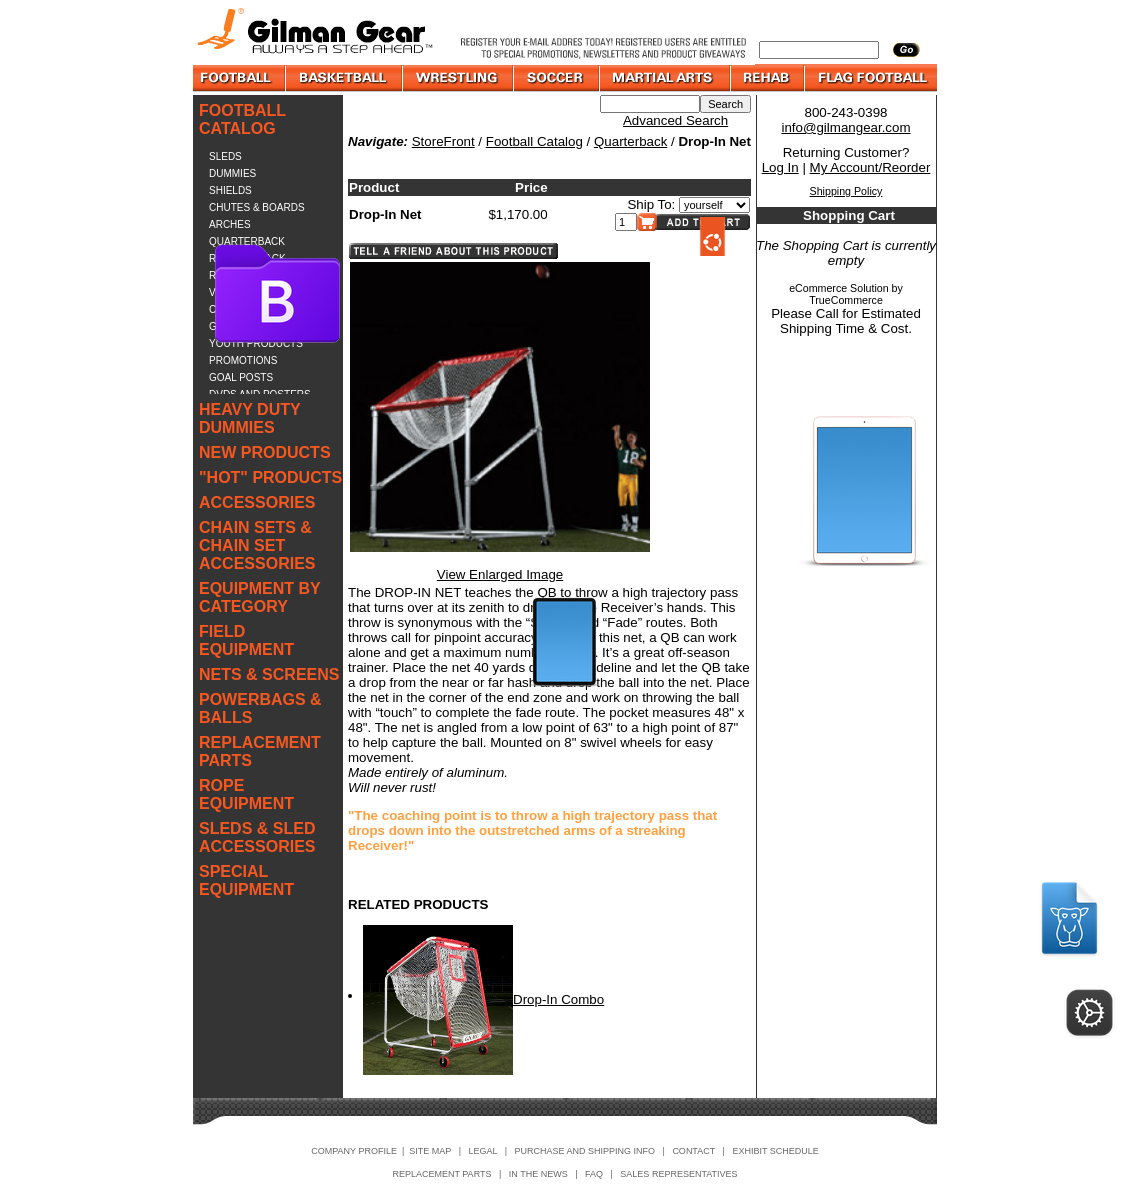  I want to click on connected iPad Pro device, so click(864, 491).